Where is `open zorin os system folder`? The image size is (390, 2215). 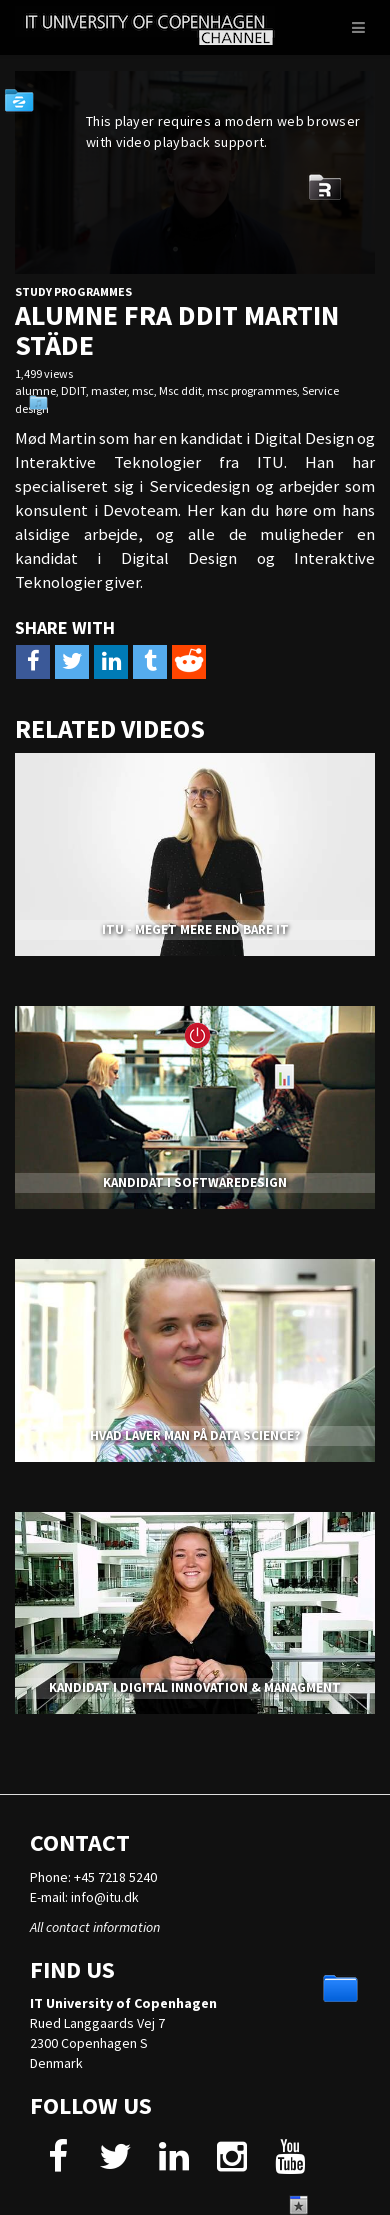 open zorin os system folder is located at coordinates (19, 101).